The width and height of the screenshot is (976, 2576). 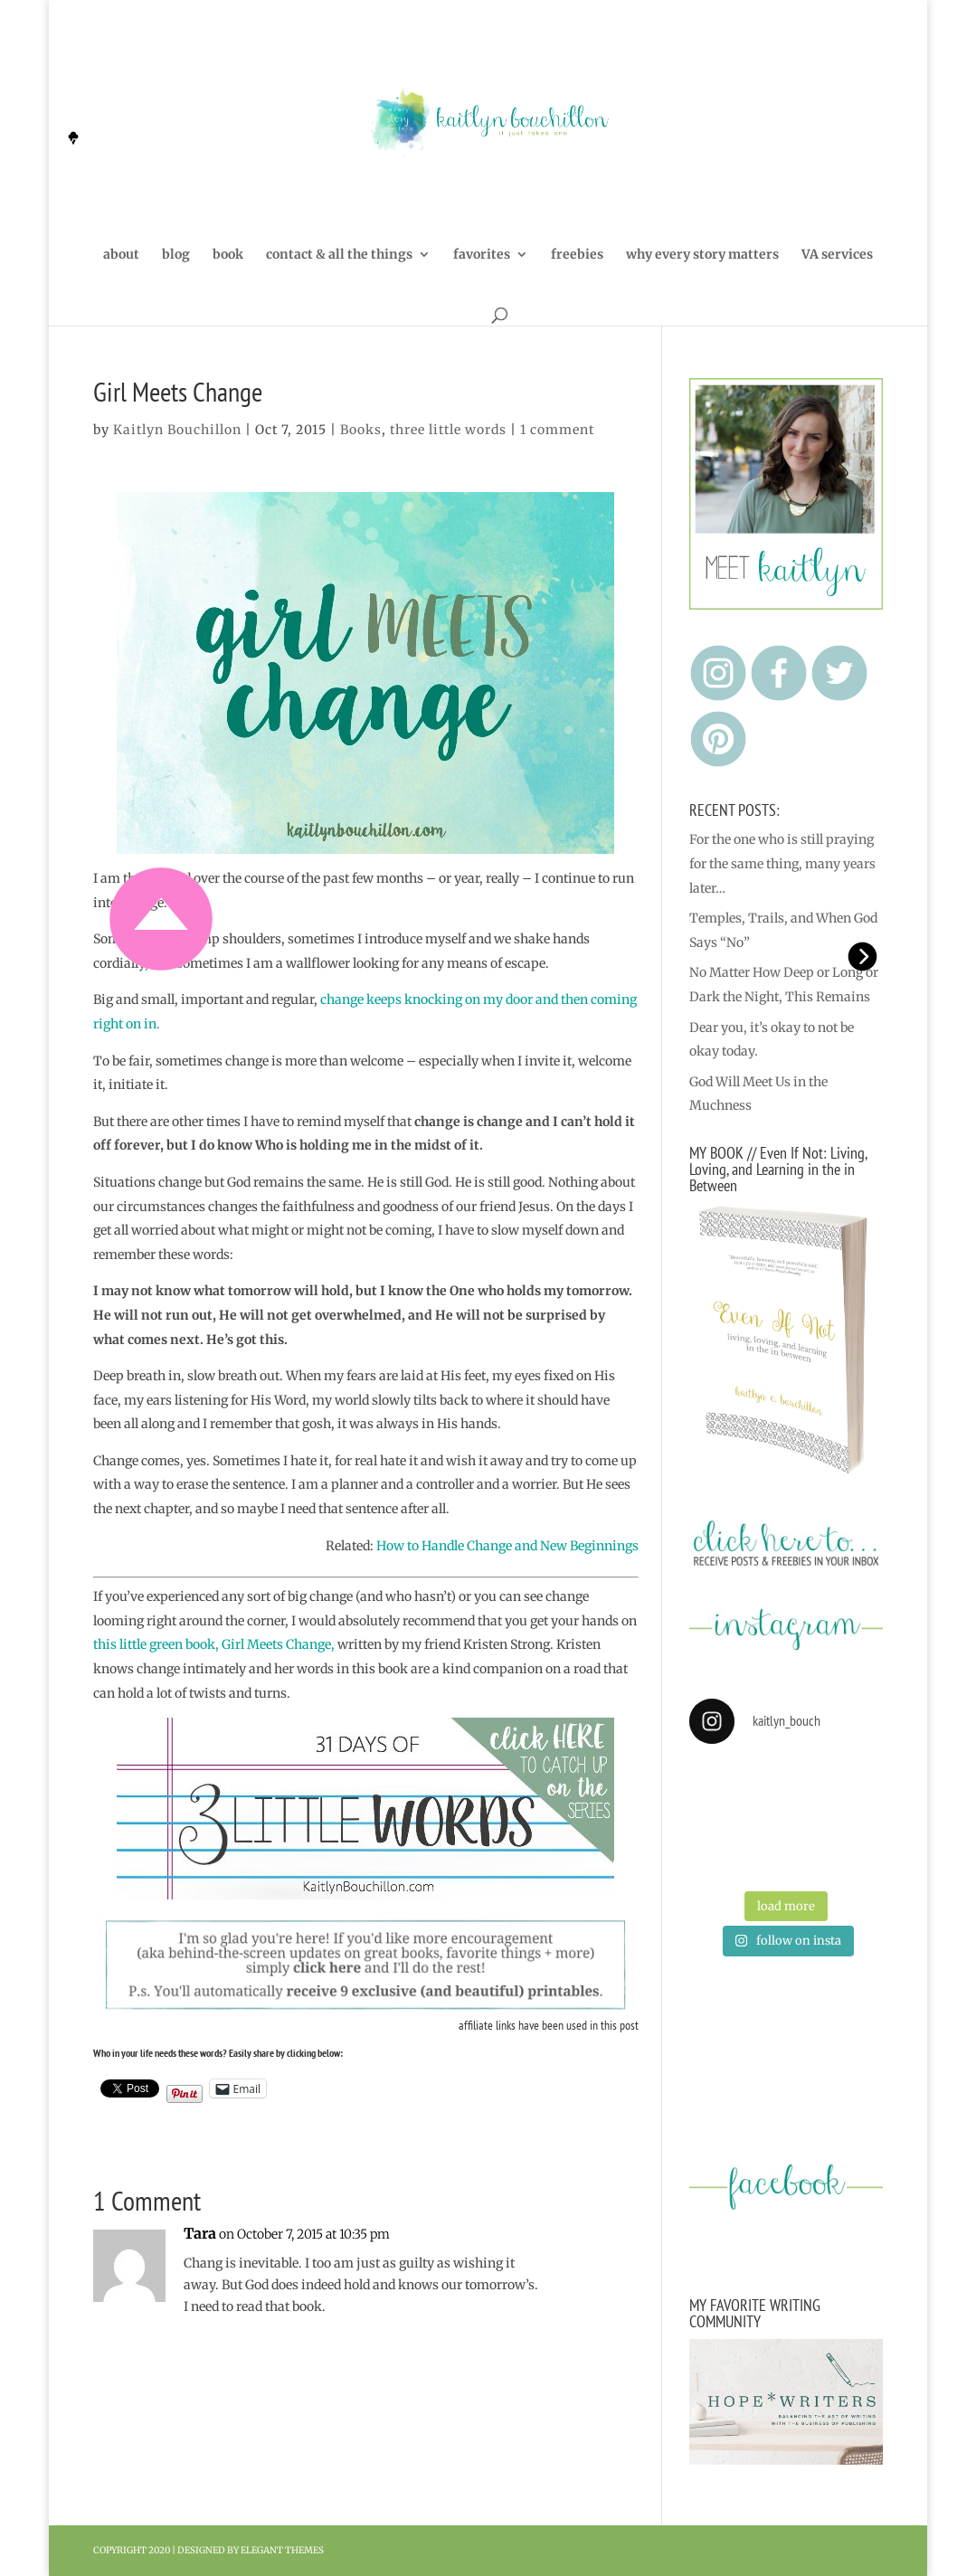 What do you see at coordinates (73, 138) in the screenshot?
I see `browse dessert or ice cream options` at bounding box center [73, 138].